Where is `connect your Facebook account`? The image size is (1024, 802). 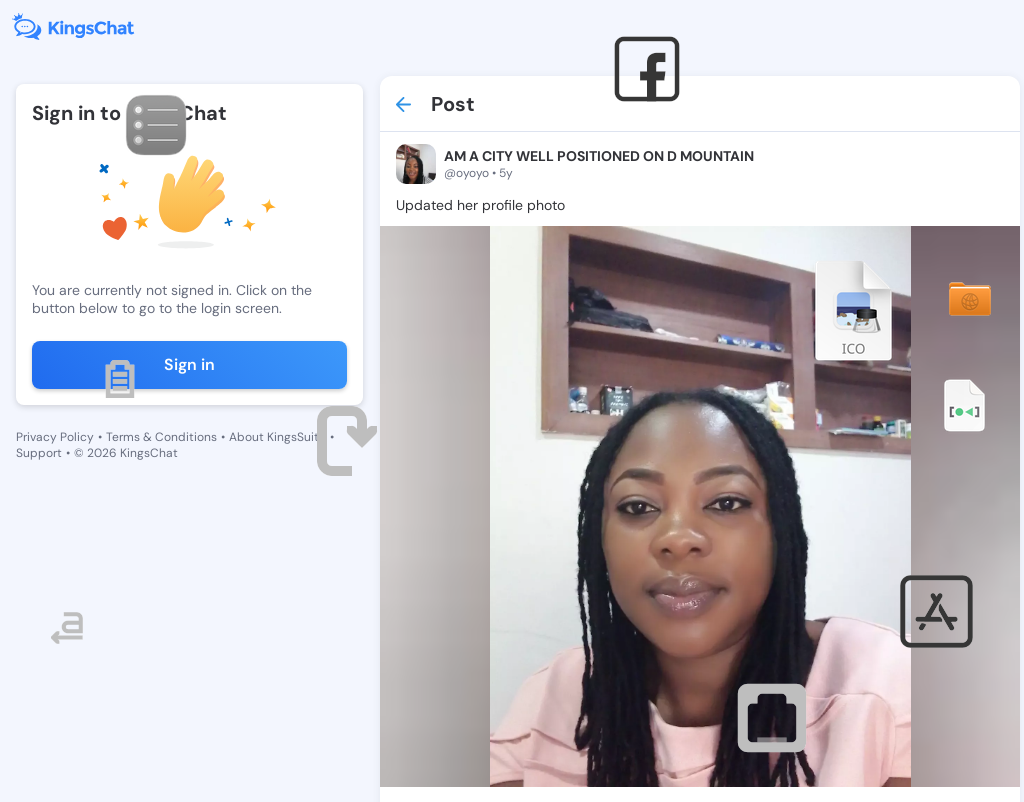
connect your Facebook account is located at coordinates (647, 69).